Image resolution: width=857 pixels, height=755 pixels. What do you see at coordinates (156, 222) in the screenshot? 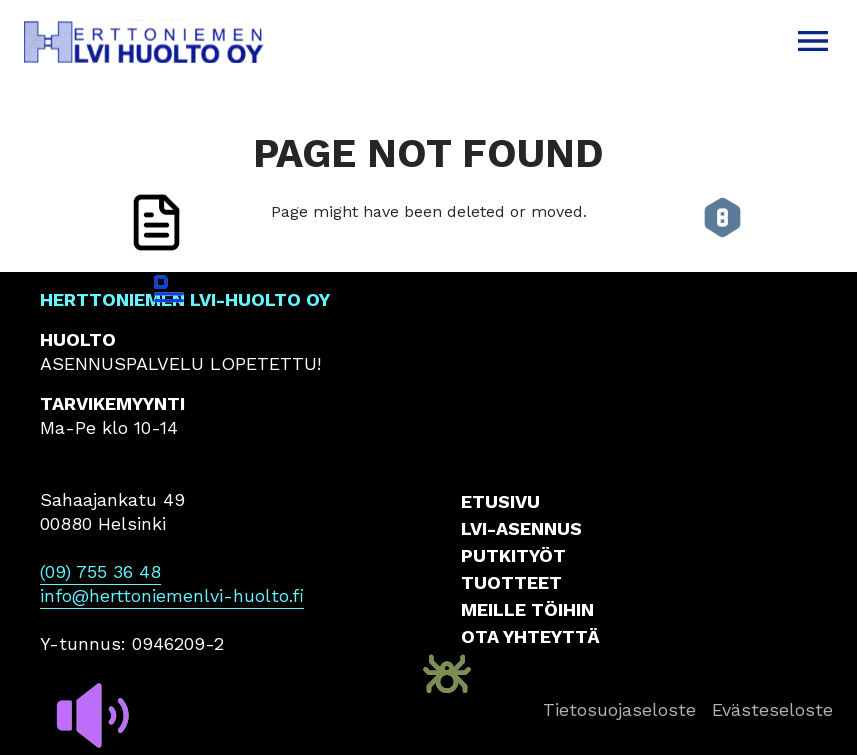
I see `view document contents` at bounding box center [156, 222].